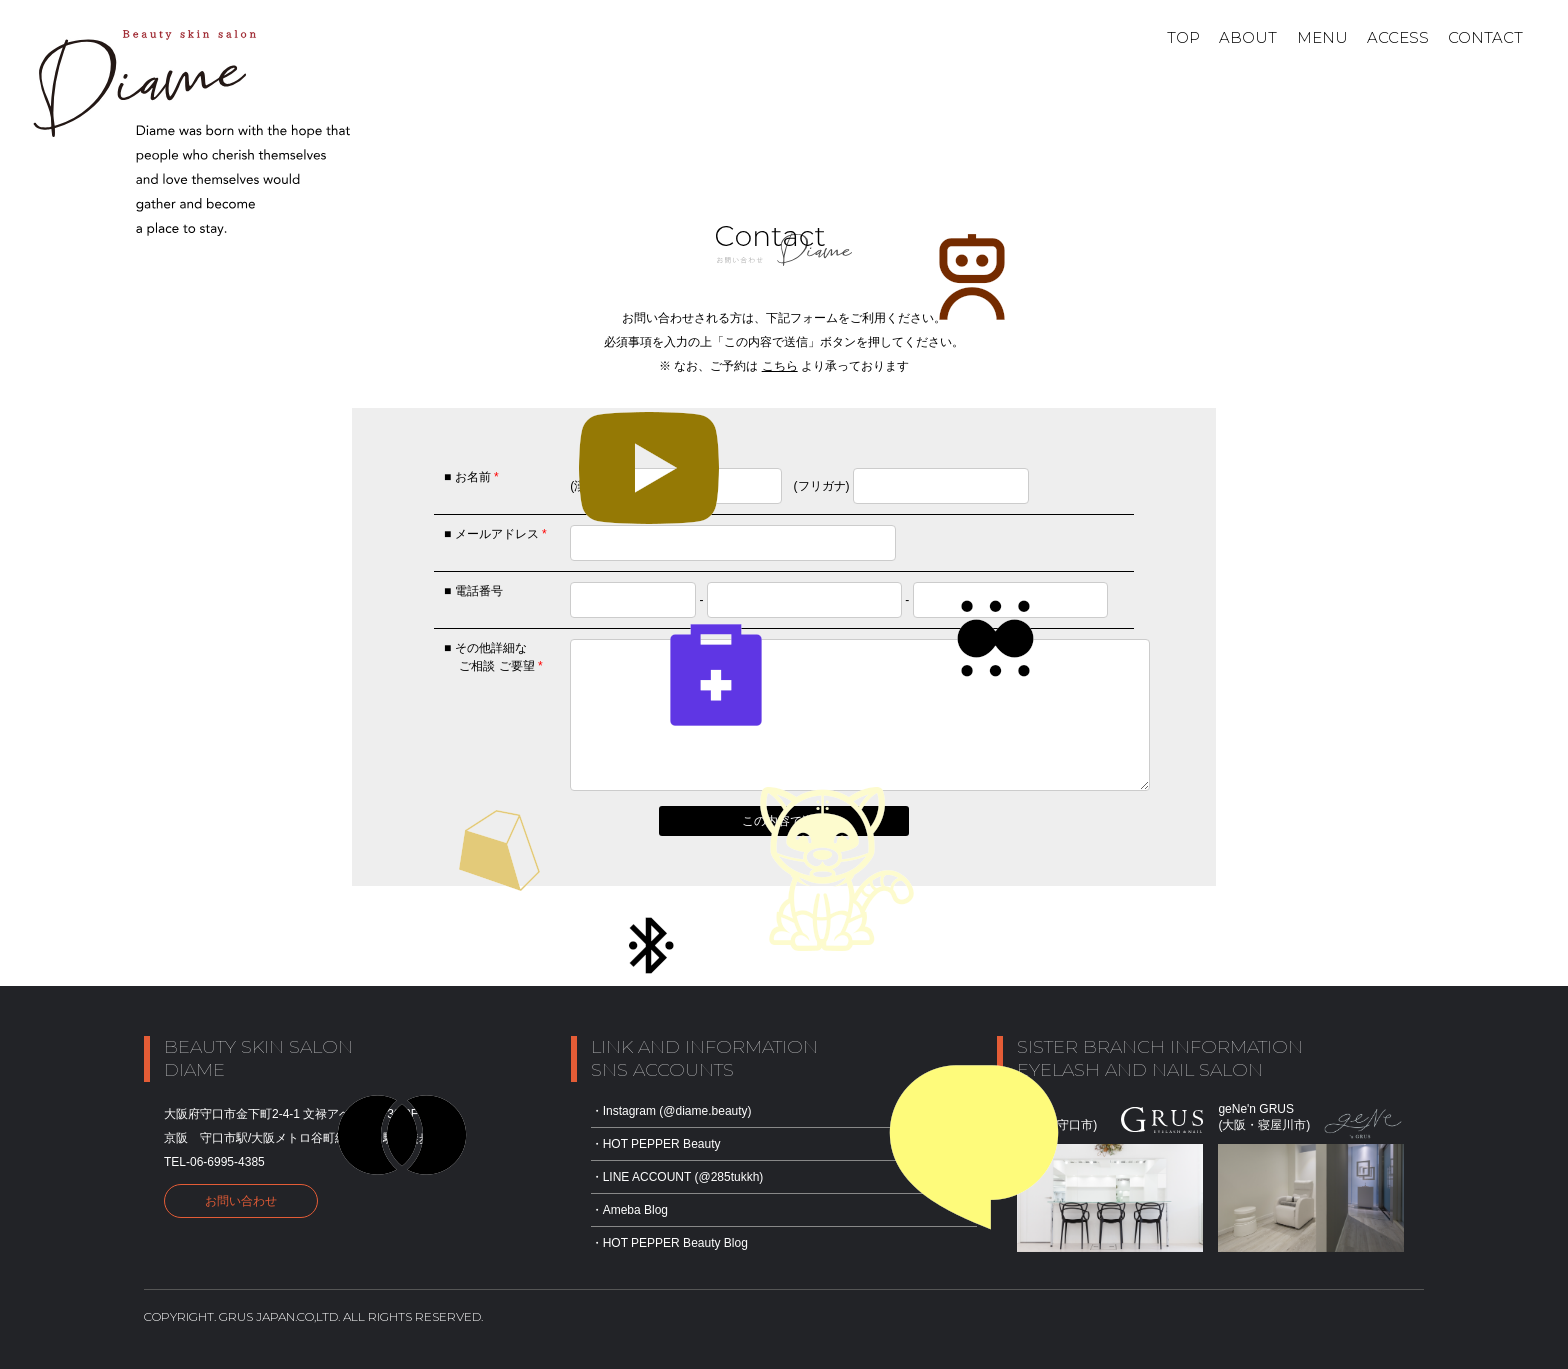 This screenshot has width=1568, height=1369. I want to click on gurobi optimization software logo, so click(499, 850).